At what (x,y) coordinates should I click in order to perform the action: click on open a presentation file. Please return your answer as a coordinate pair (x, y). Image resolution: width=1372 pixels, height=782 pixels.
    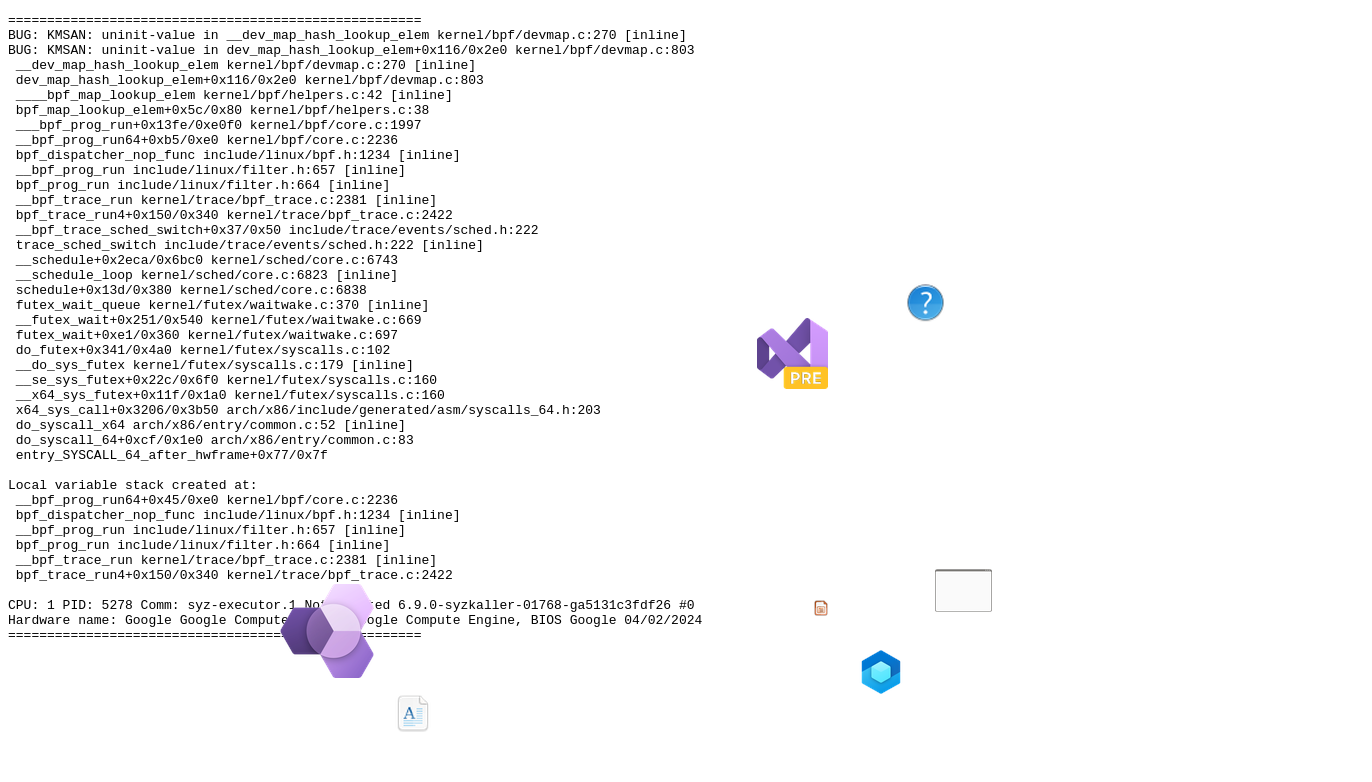
    Looking at the image, I should click on (821, 608).